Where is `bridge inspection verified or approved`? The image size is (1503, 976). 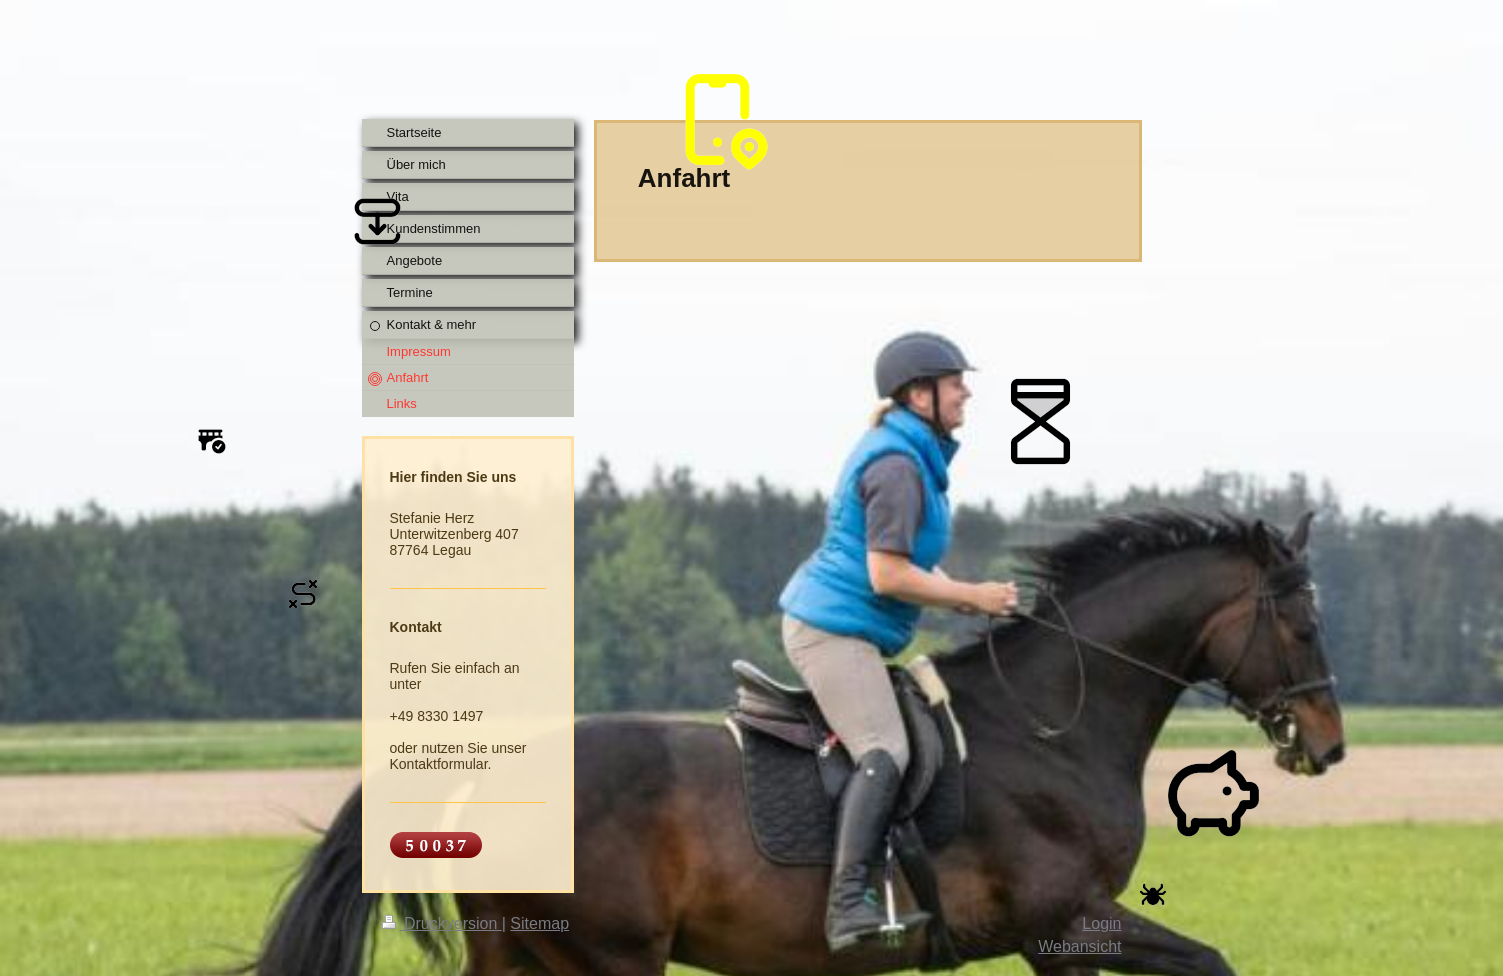 bridge inspection verified or approved is located at coordinates (212, 440).